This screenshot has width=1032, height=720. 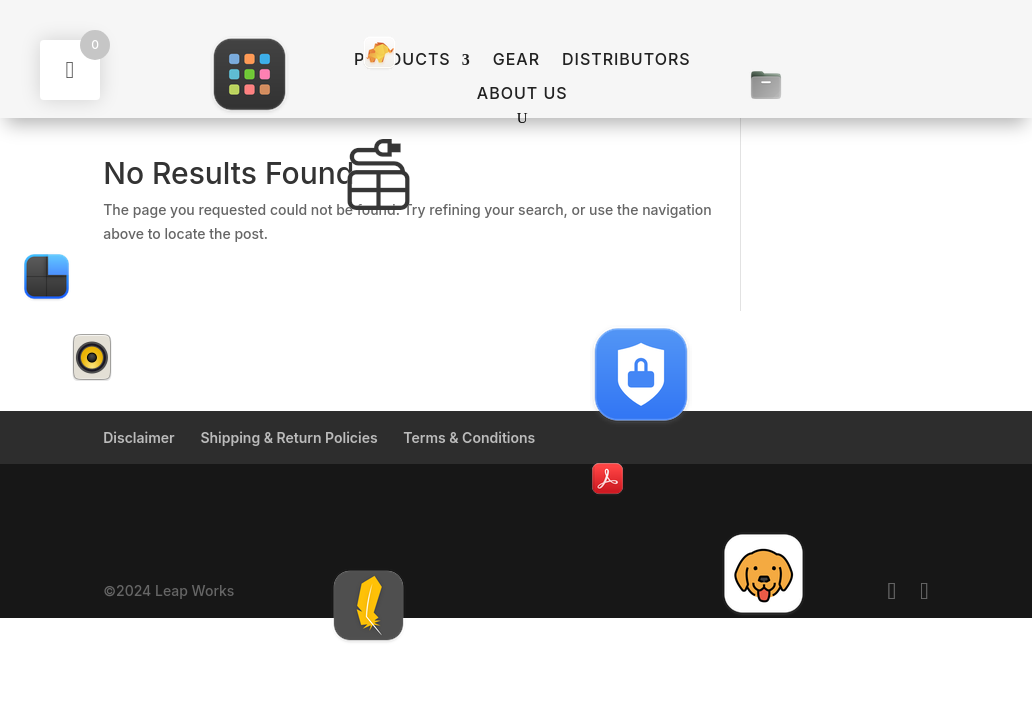 I want to click on open file manager application, so click(x=766, y=85).